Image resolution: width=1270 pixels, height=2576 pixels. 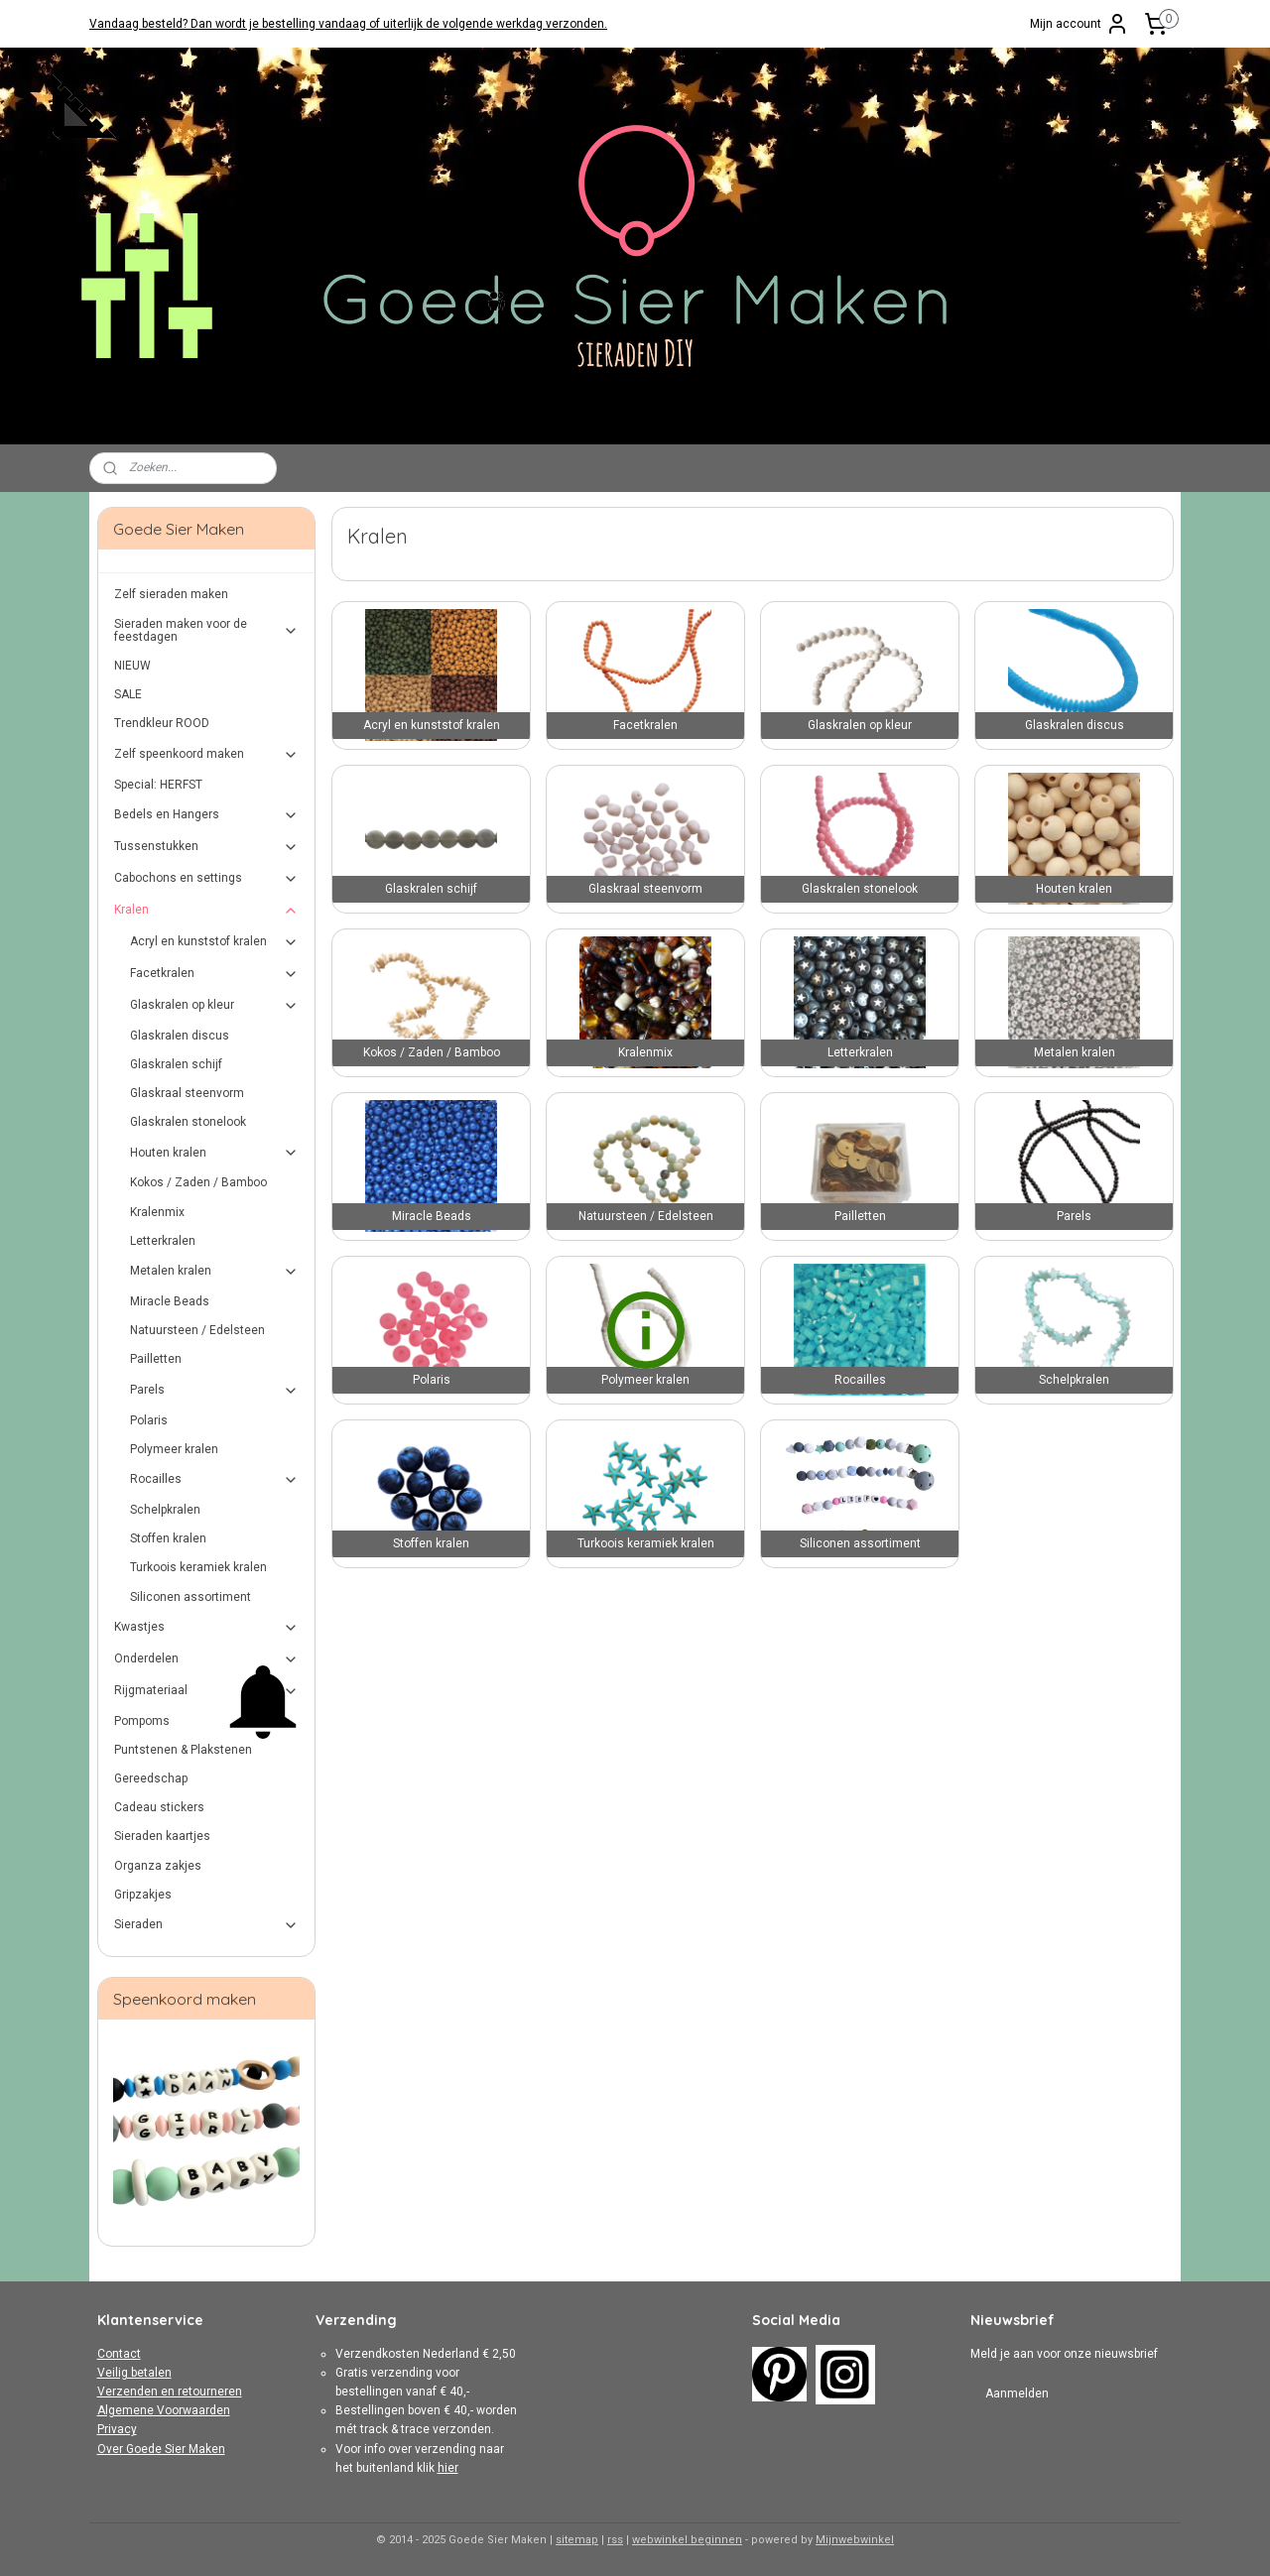 What do you see at coordinates (646, 1330) in the screenshot?
I see `view more information or details` at bounding box center [646, 1330].